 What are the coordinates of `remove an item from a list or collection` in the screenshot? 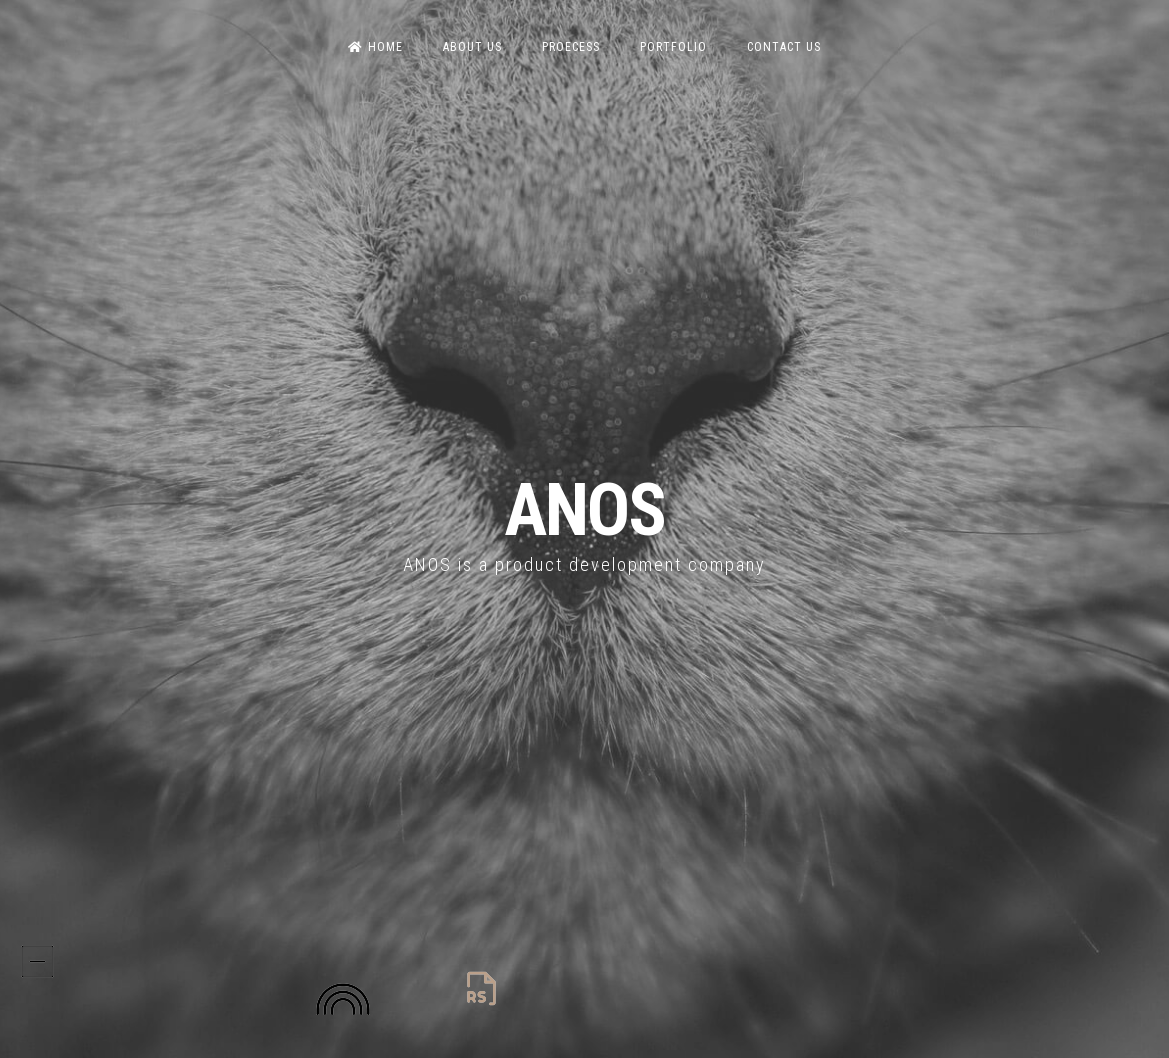 It's located at (37, 961).